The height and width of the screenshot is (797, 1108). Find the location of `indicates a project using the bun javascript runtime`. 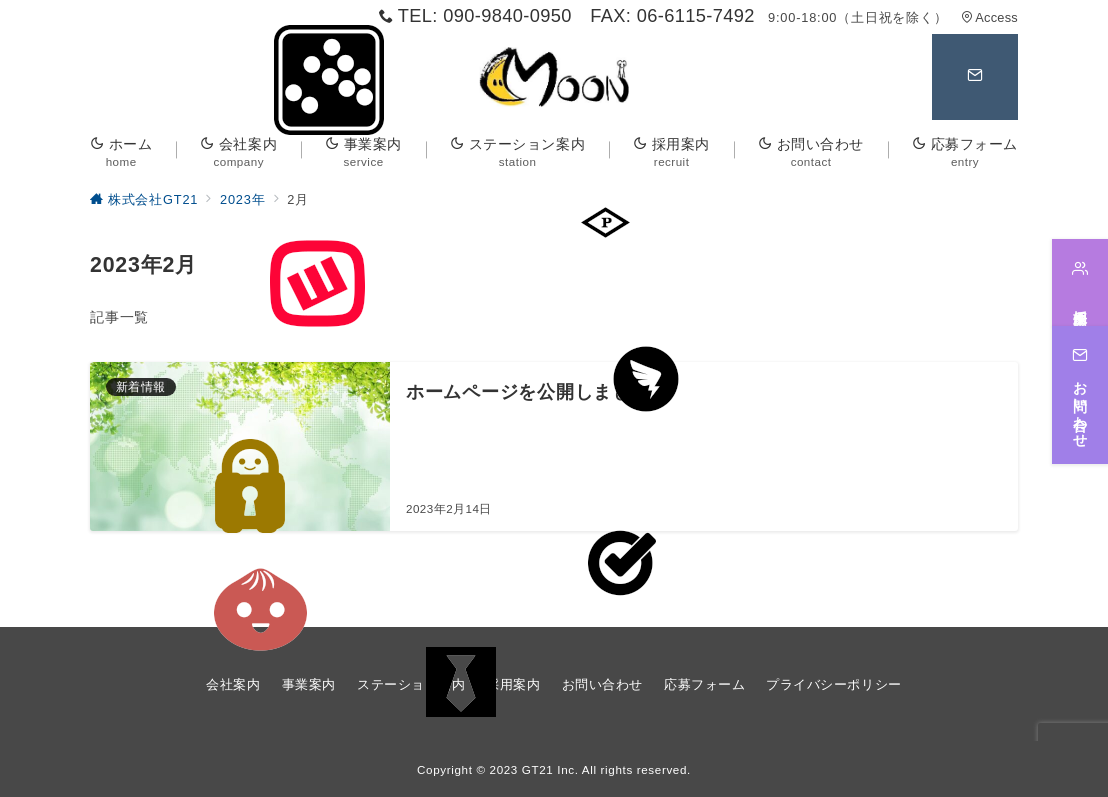

indicates a project using the bun javascript runtime is located at coordinates (260, 609).